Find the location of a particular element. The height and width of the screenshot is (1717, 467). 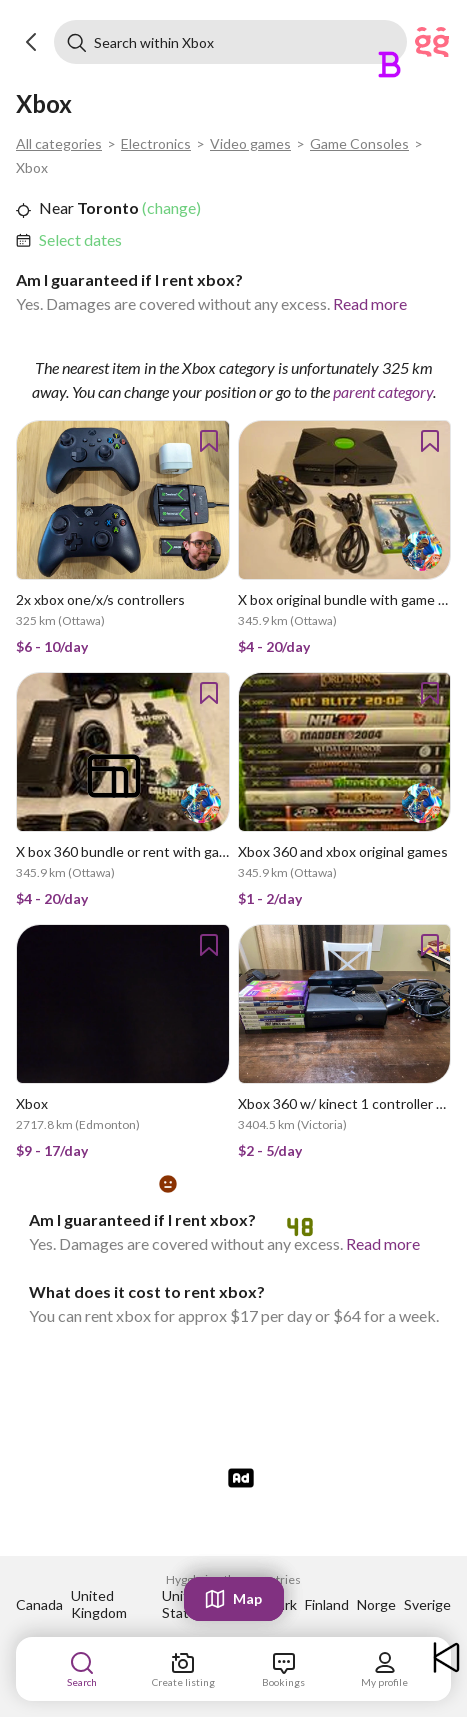

skip to previous track is located at coordinates (446, 1657).